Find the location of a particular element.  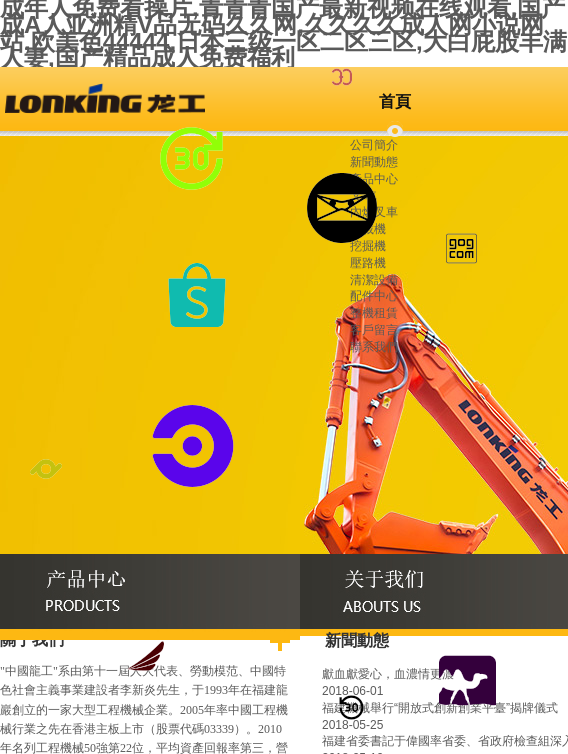

open CircleCI dashboard is located at coordinates (193, 446).